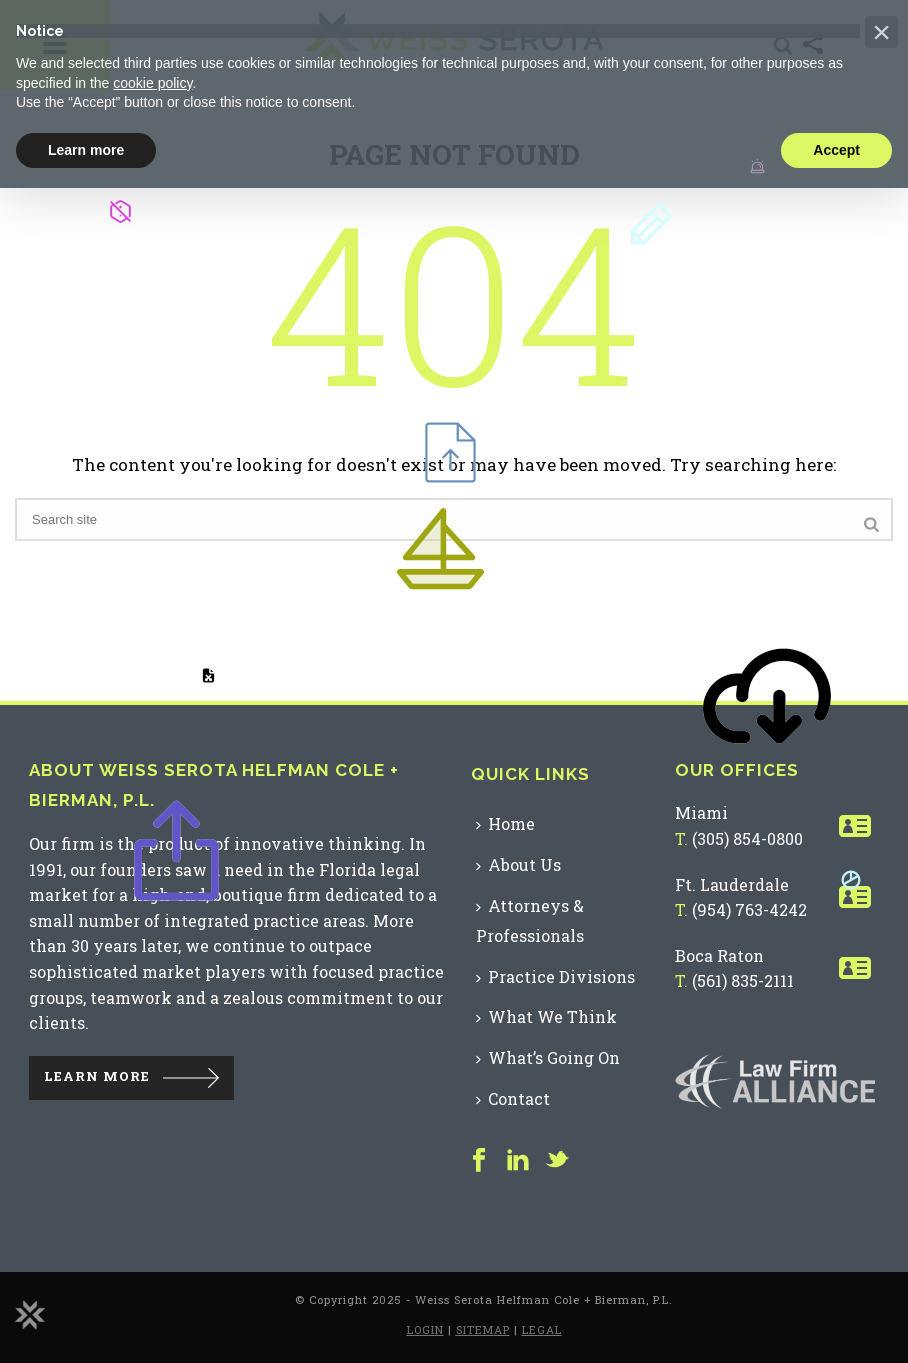 The height and width of the screenshot is (1363, 908). What do you see at coordinates (176, 854) in the screenshot?
I see `export or share content to another app` at bounding box center [176, 854].